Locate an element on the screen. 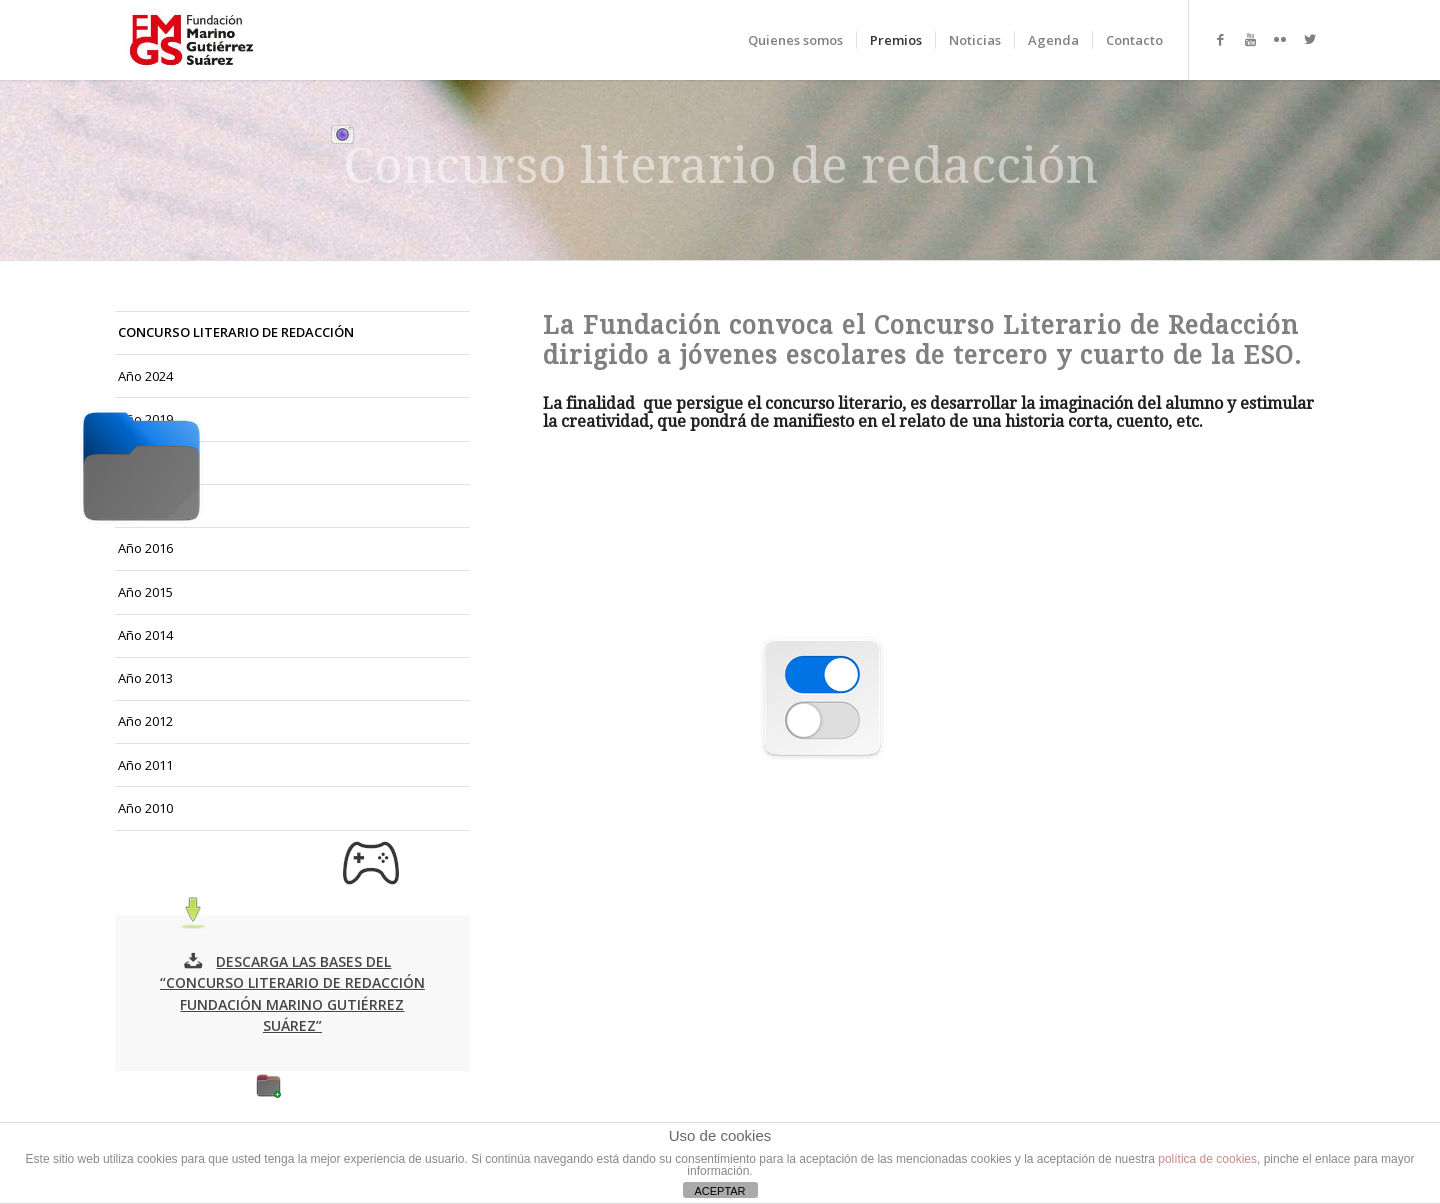  open cheese webcam application is located at coordinates (342, 134).